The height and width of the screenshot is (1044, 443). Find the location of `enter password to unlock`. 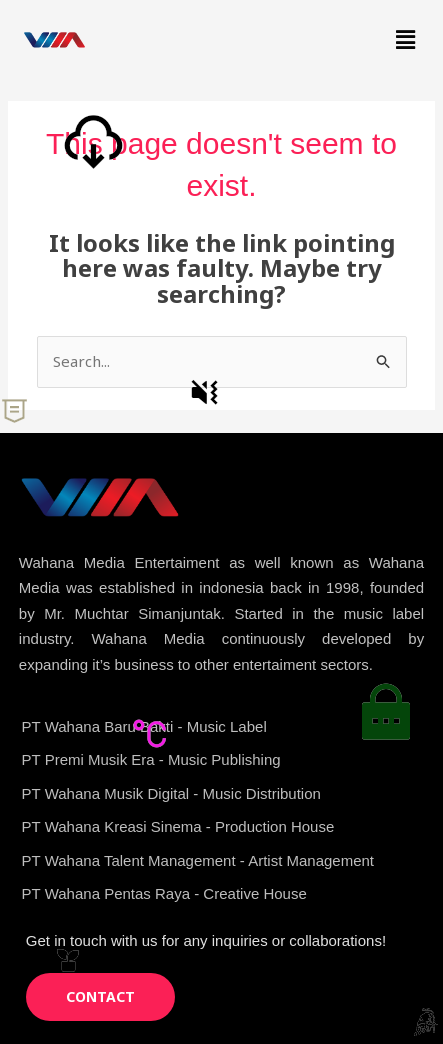

enter password to unlock is located at coordinates (386, 713).